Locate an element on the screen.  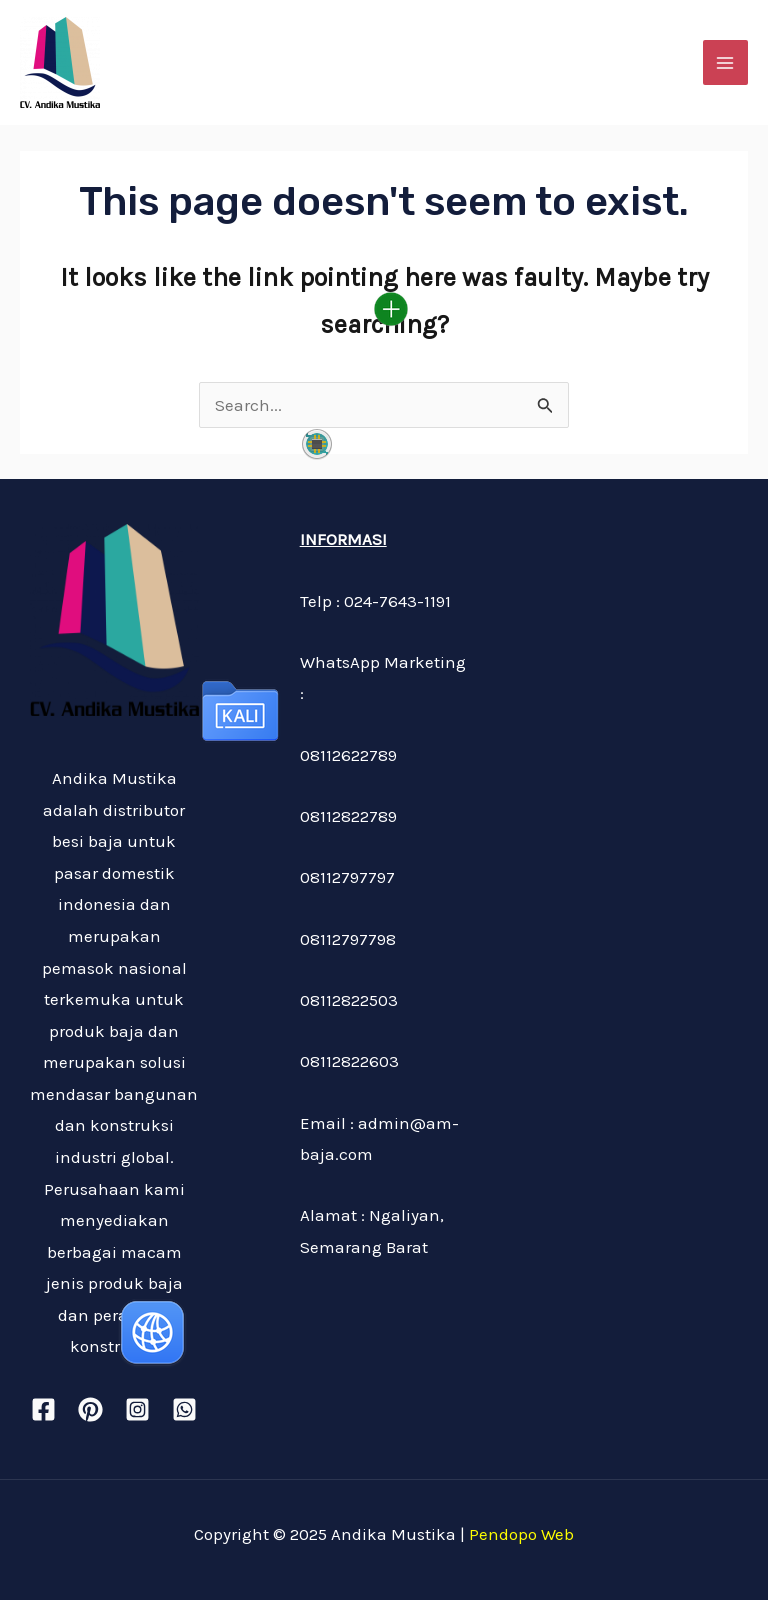
manage web apps and browser-based applications is located at coordinates (152, 1333).